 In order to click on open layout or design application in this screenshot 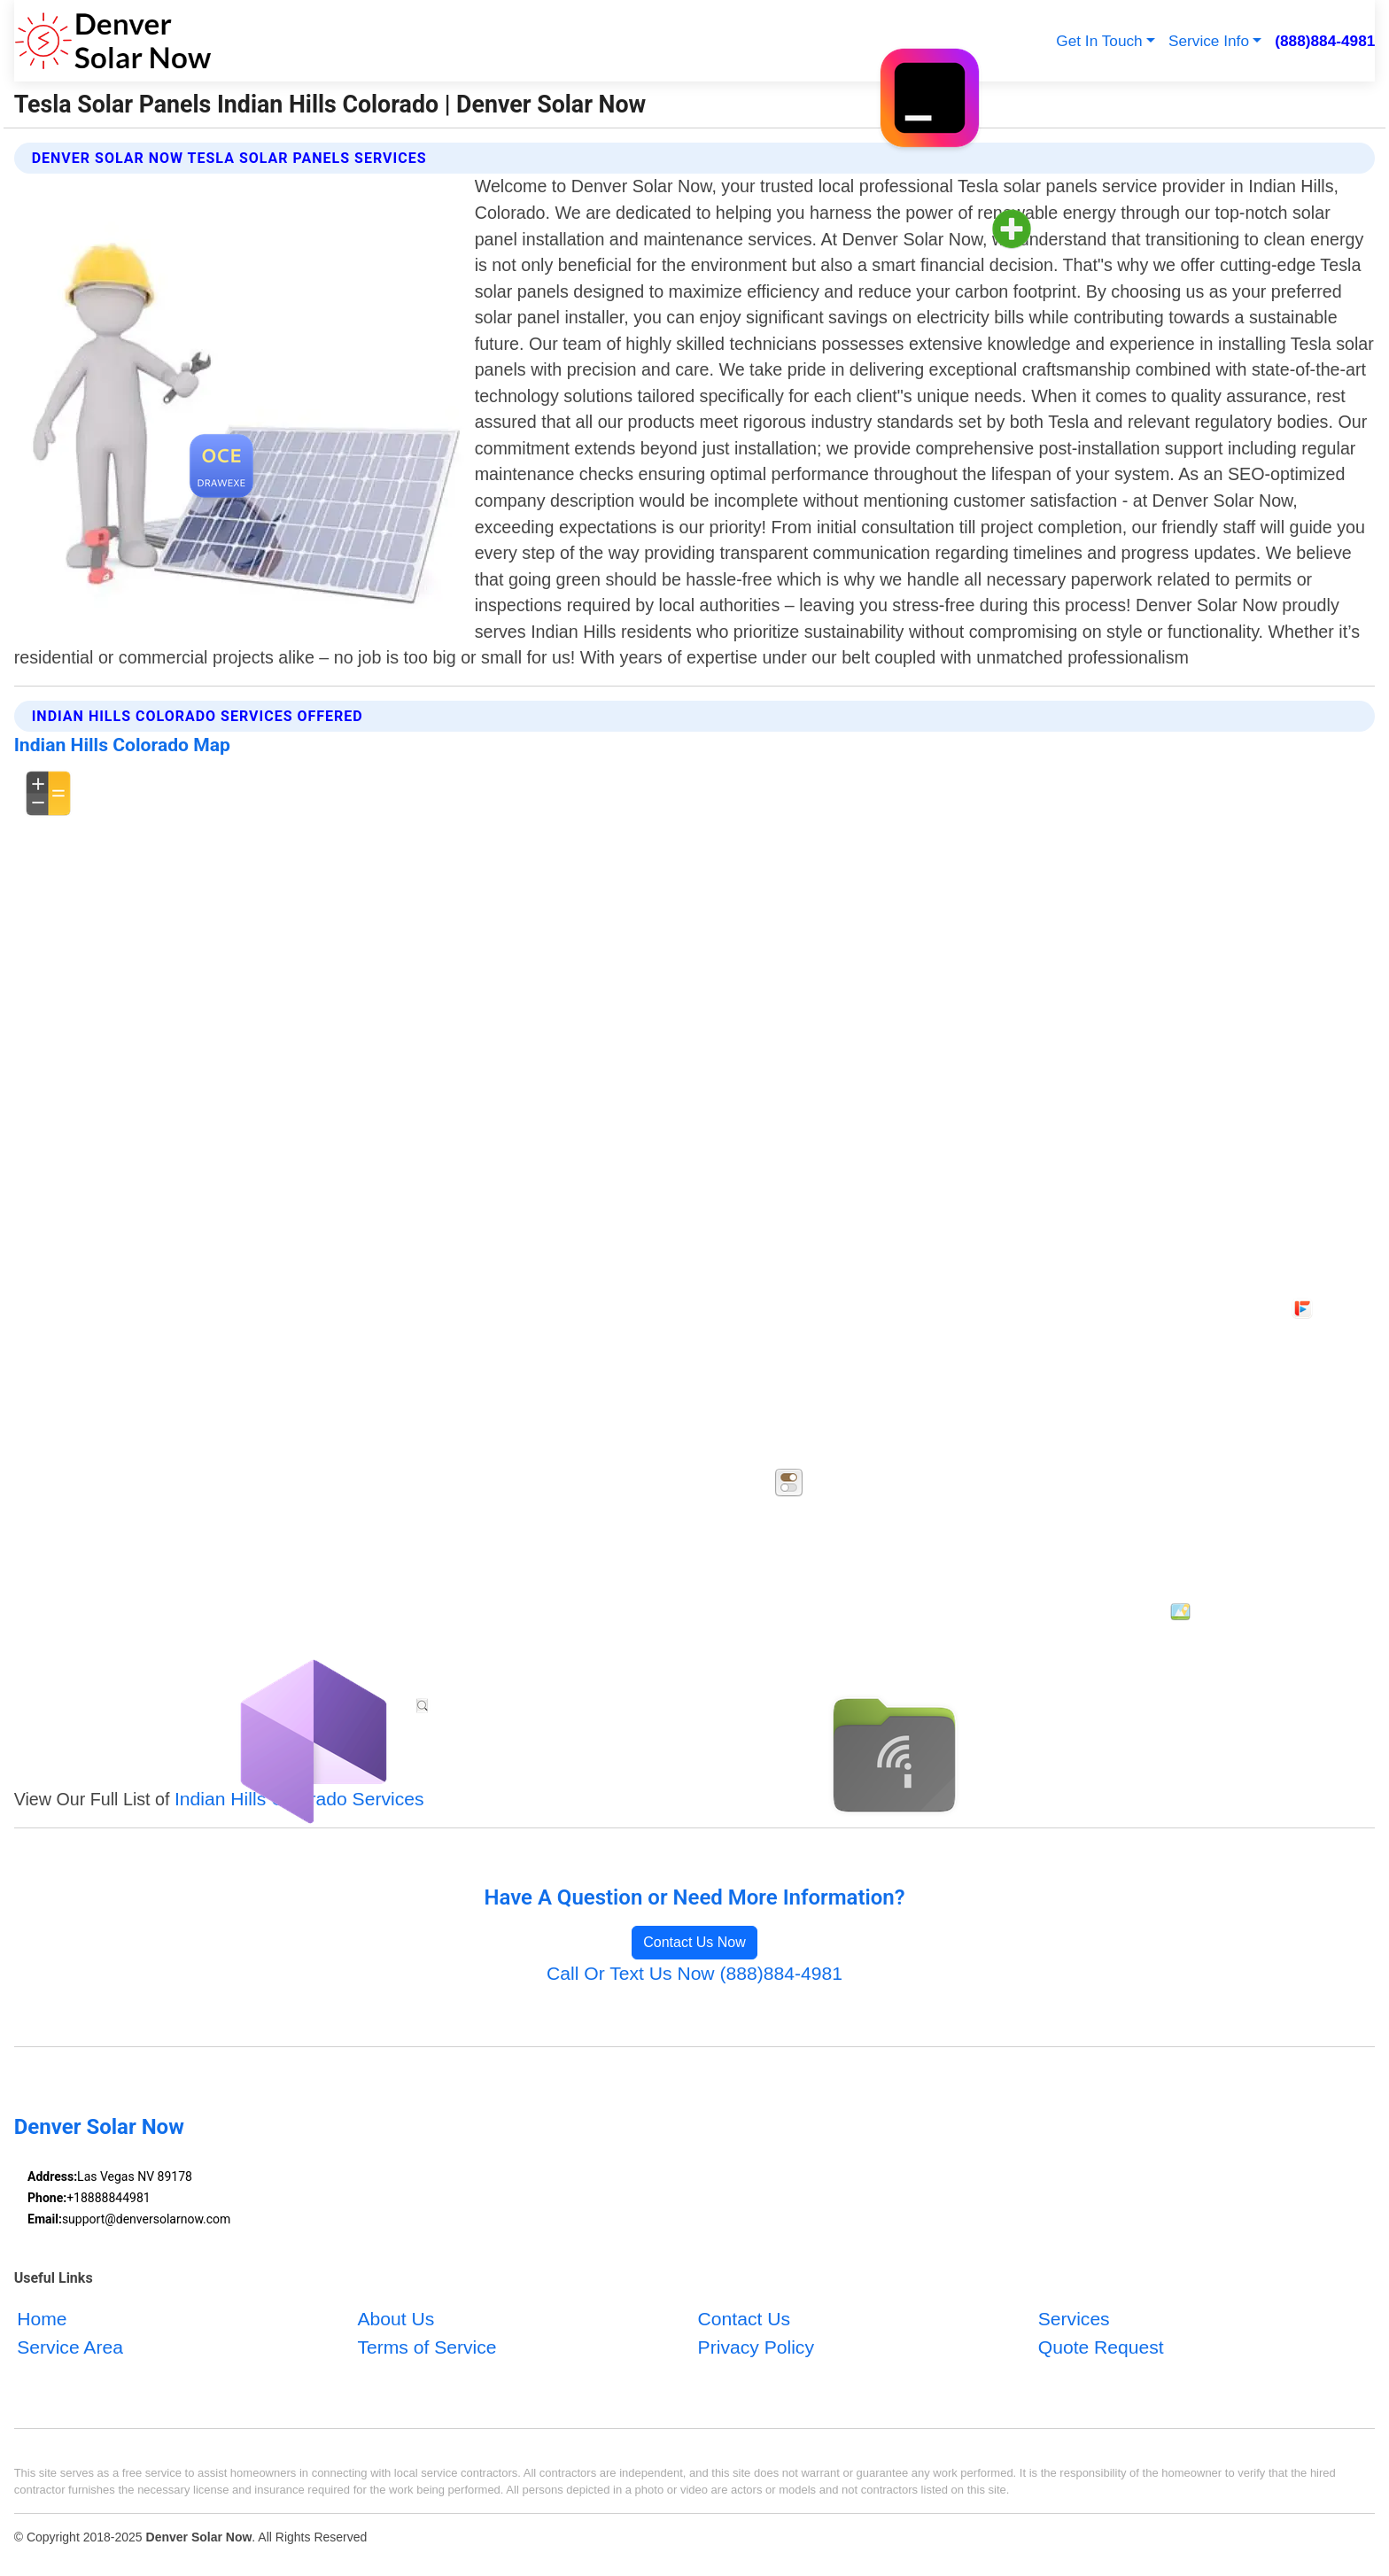, I will do `click(314, 1742)`.